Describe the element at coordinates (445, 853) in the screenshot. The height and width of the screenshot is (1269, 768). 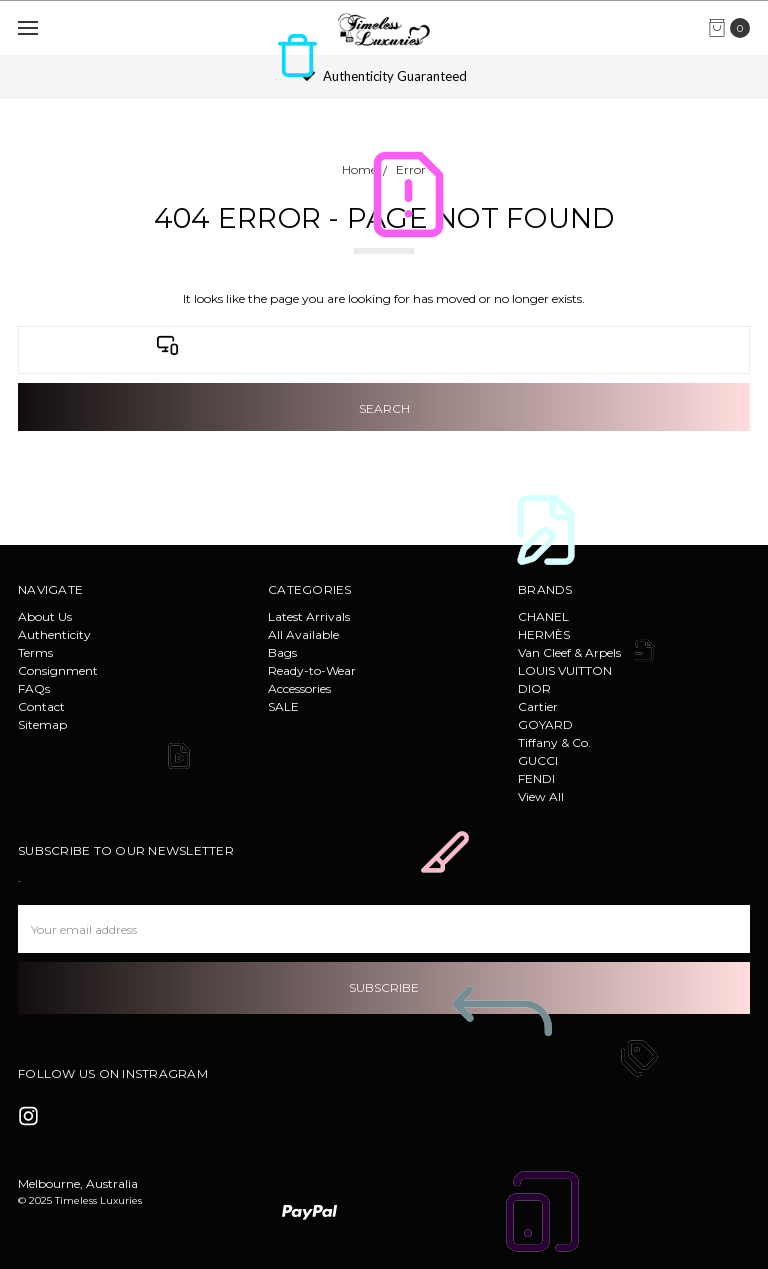
I see `slice or cut selected content` at that location.